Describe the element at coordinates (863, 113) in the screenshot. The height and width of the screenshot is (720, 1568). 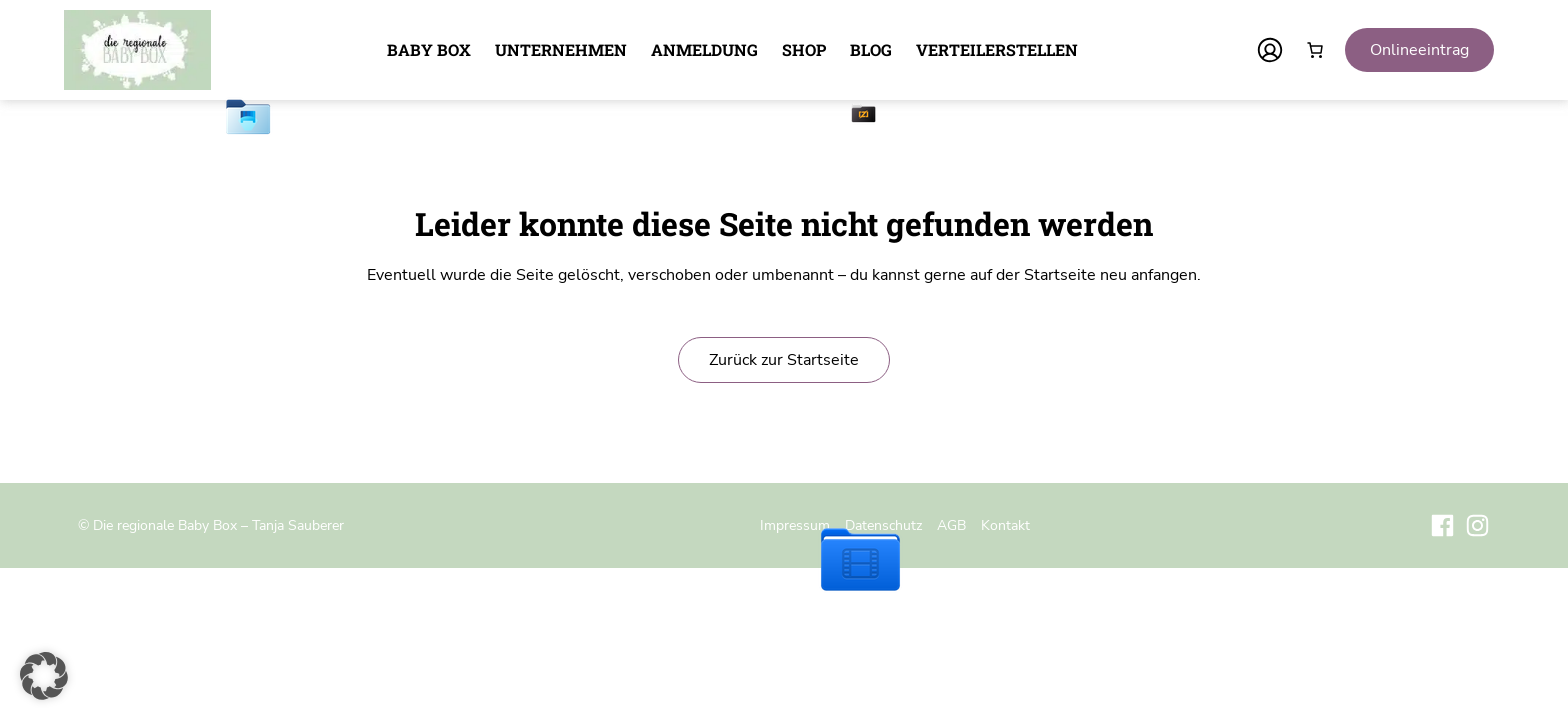
I see `open folder containing zig programming language files` at that location.